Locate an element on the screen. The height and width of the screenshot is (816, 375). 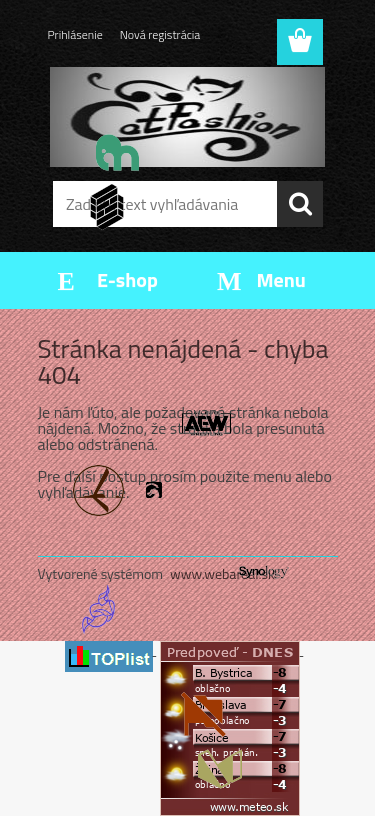
visit Material for MkDocs documentation is located at coordinates (220, 769).